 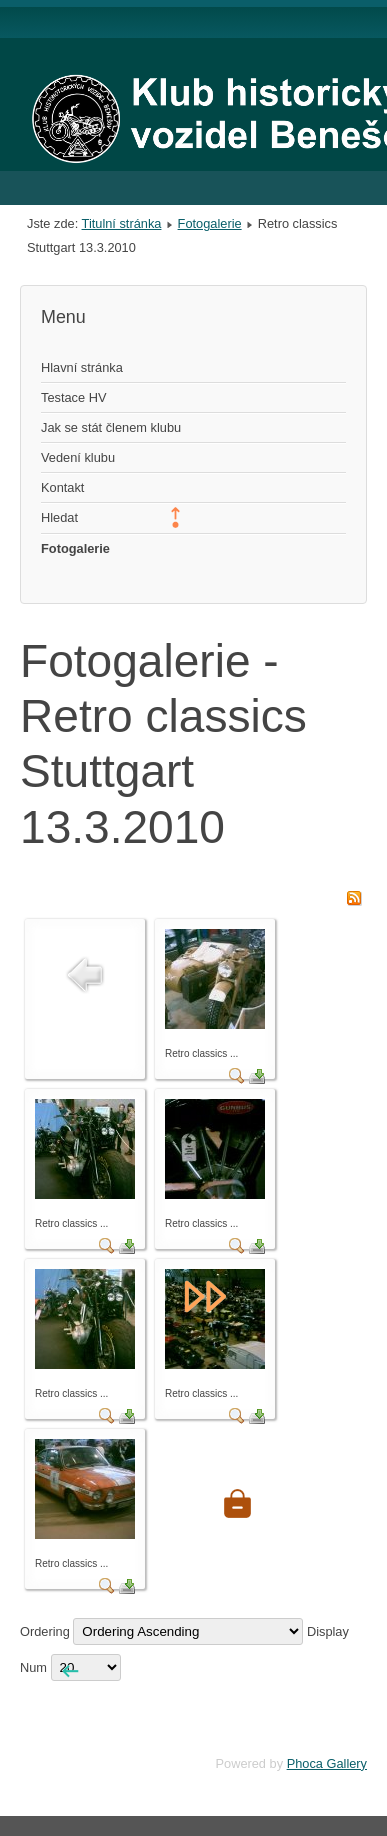 I want to click on go back to the previous screen, so click(x=71, y=1671).